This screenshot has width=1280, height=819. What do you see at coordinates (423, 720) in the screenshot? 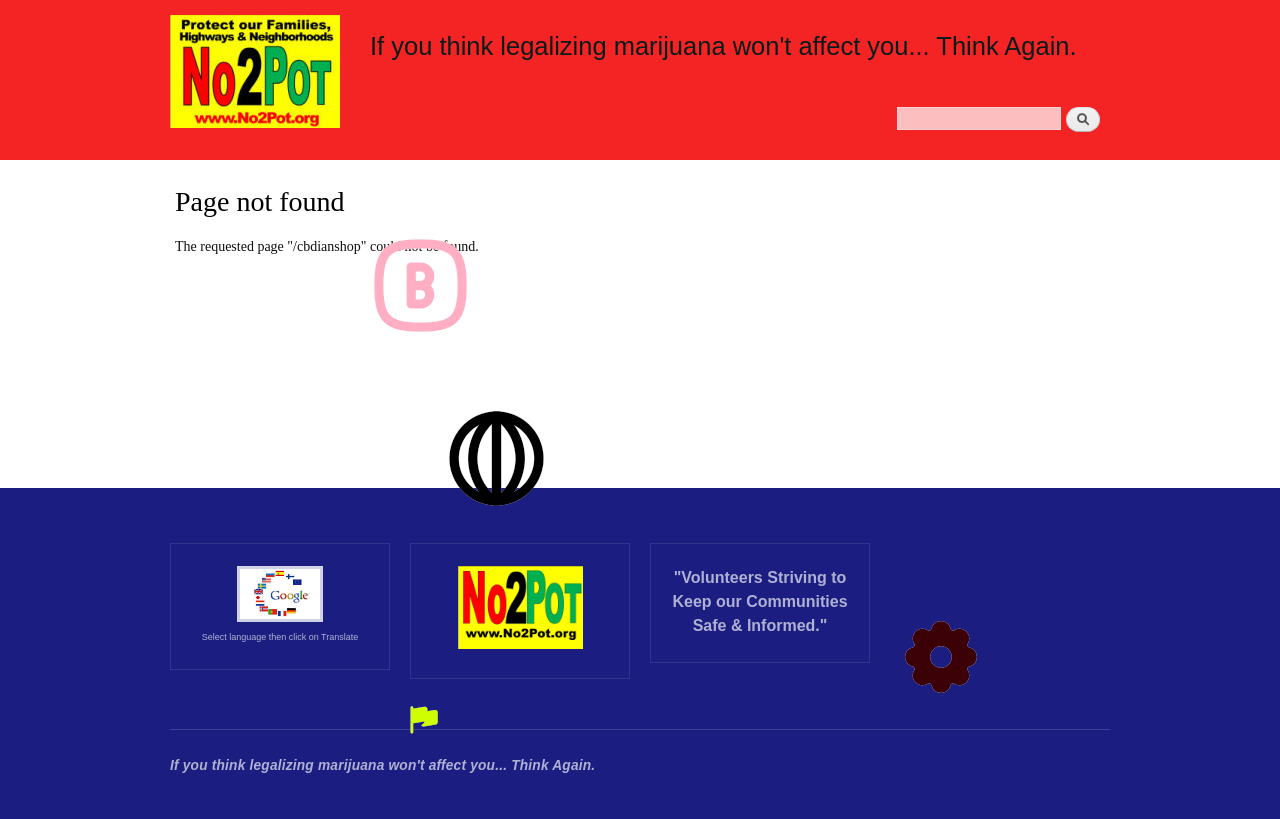
I see `report or flag a message` at bounding box center [423, 720].